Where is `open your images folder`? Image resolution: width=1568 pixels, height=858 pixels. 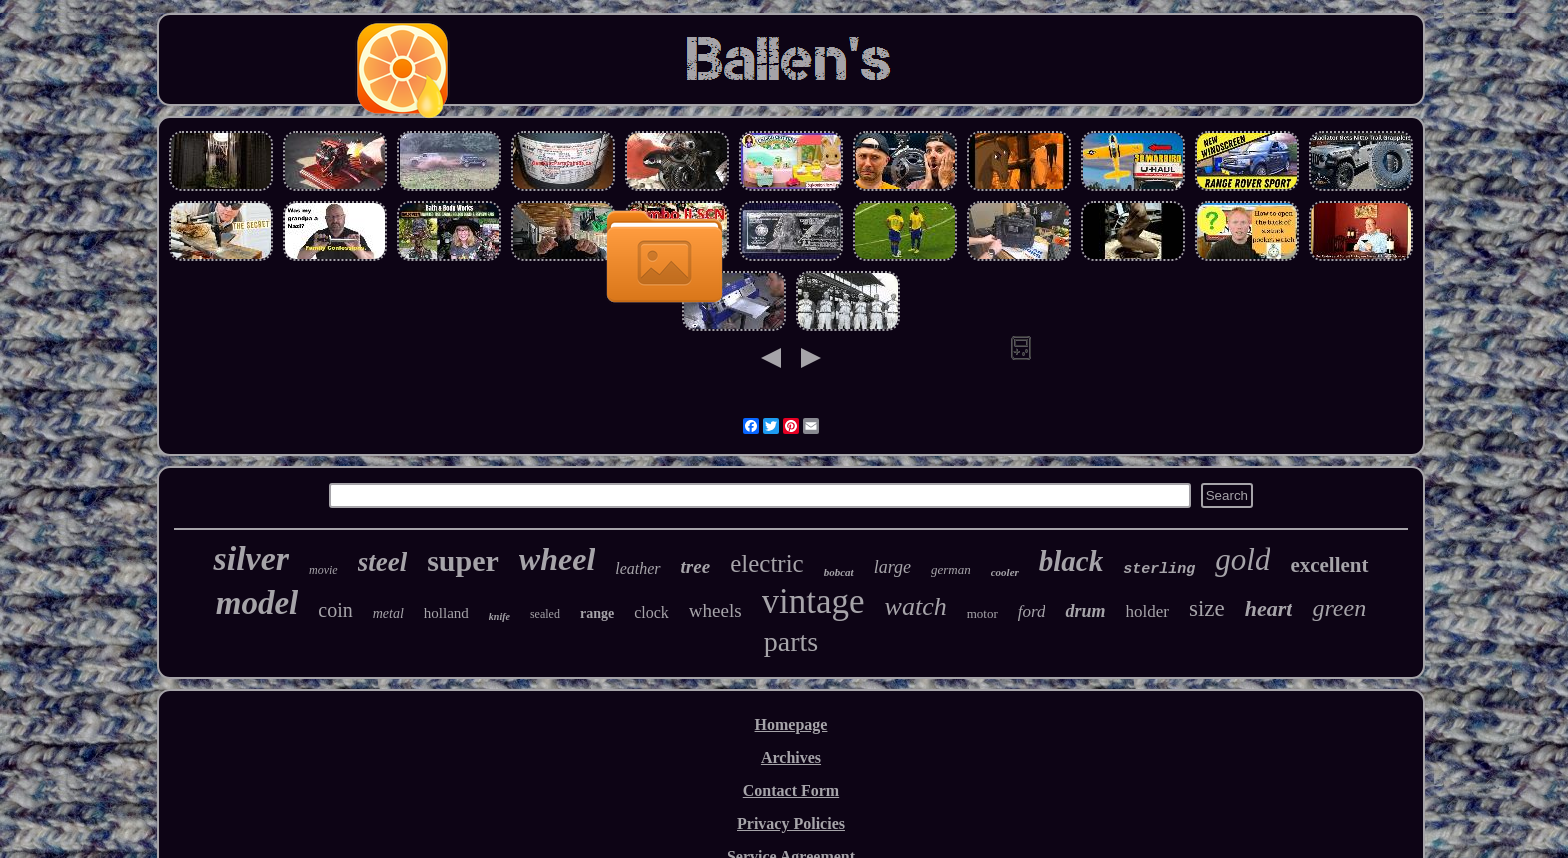
open your images folder is located at coordinates (664, 256).